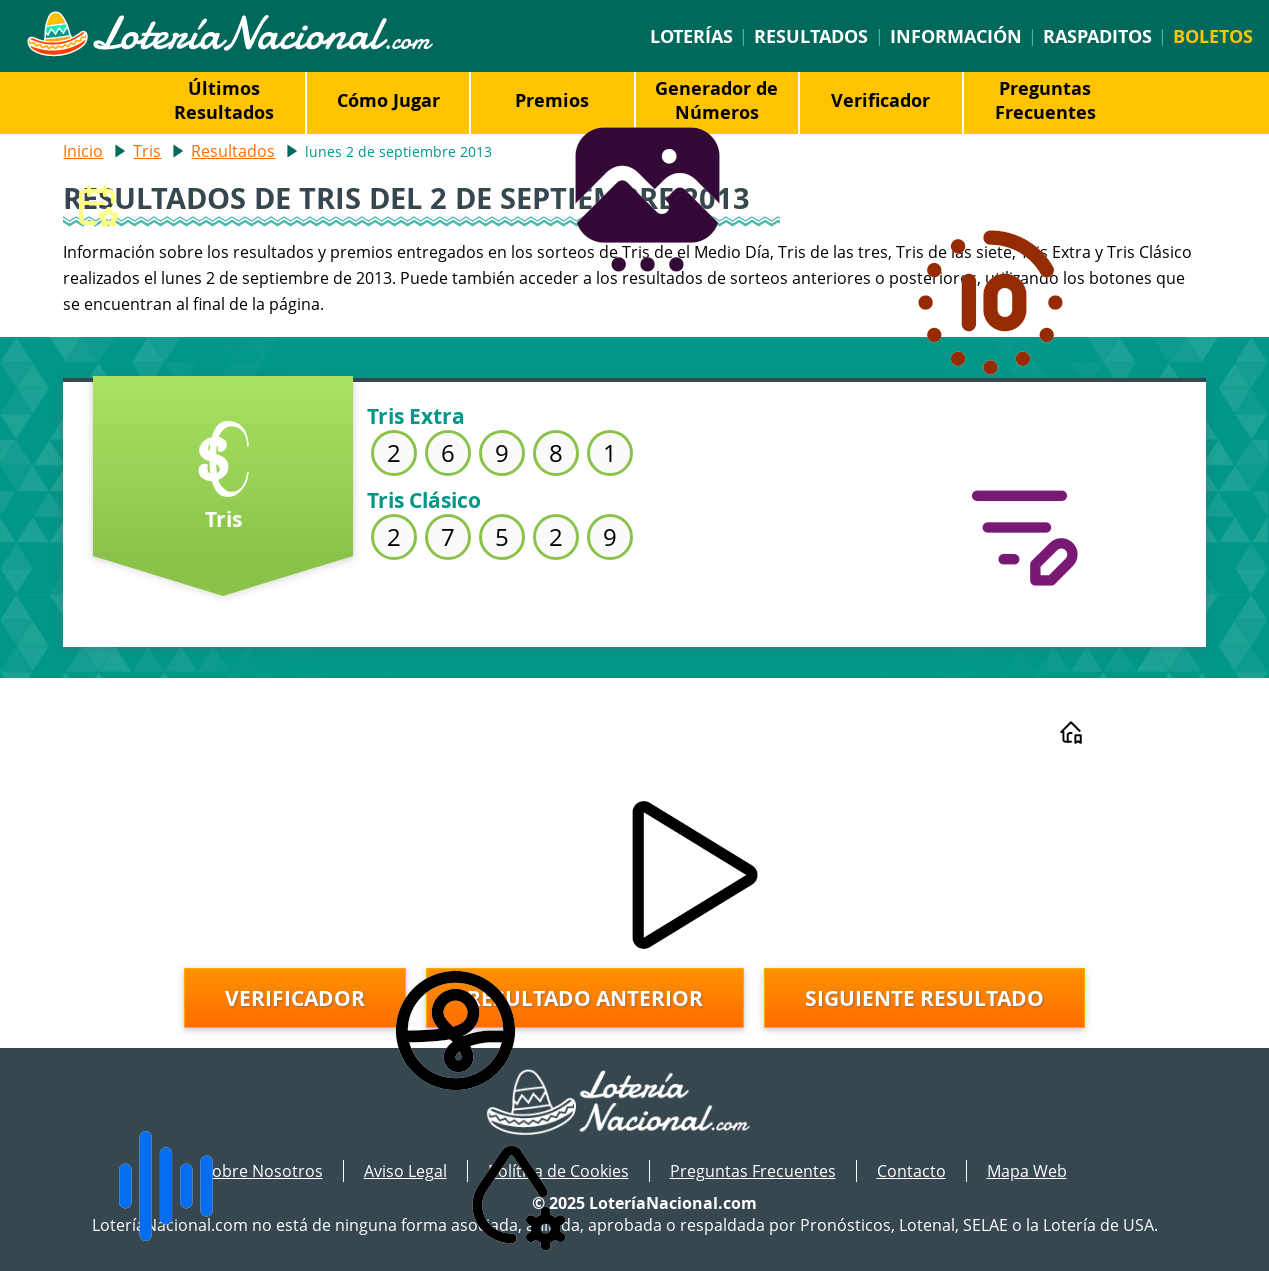 This screenshot has width=1269, height=1271. Describe the element at coordinates (1019, 527) in the screenshot. I see `edit filter settings` at that location.